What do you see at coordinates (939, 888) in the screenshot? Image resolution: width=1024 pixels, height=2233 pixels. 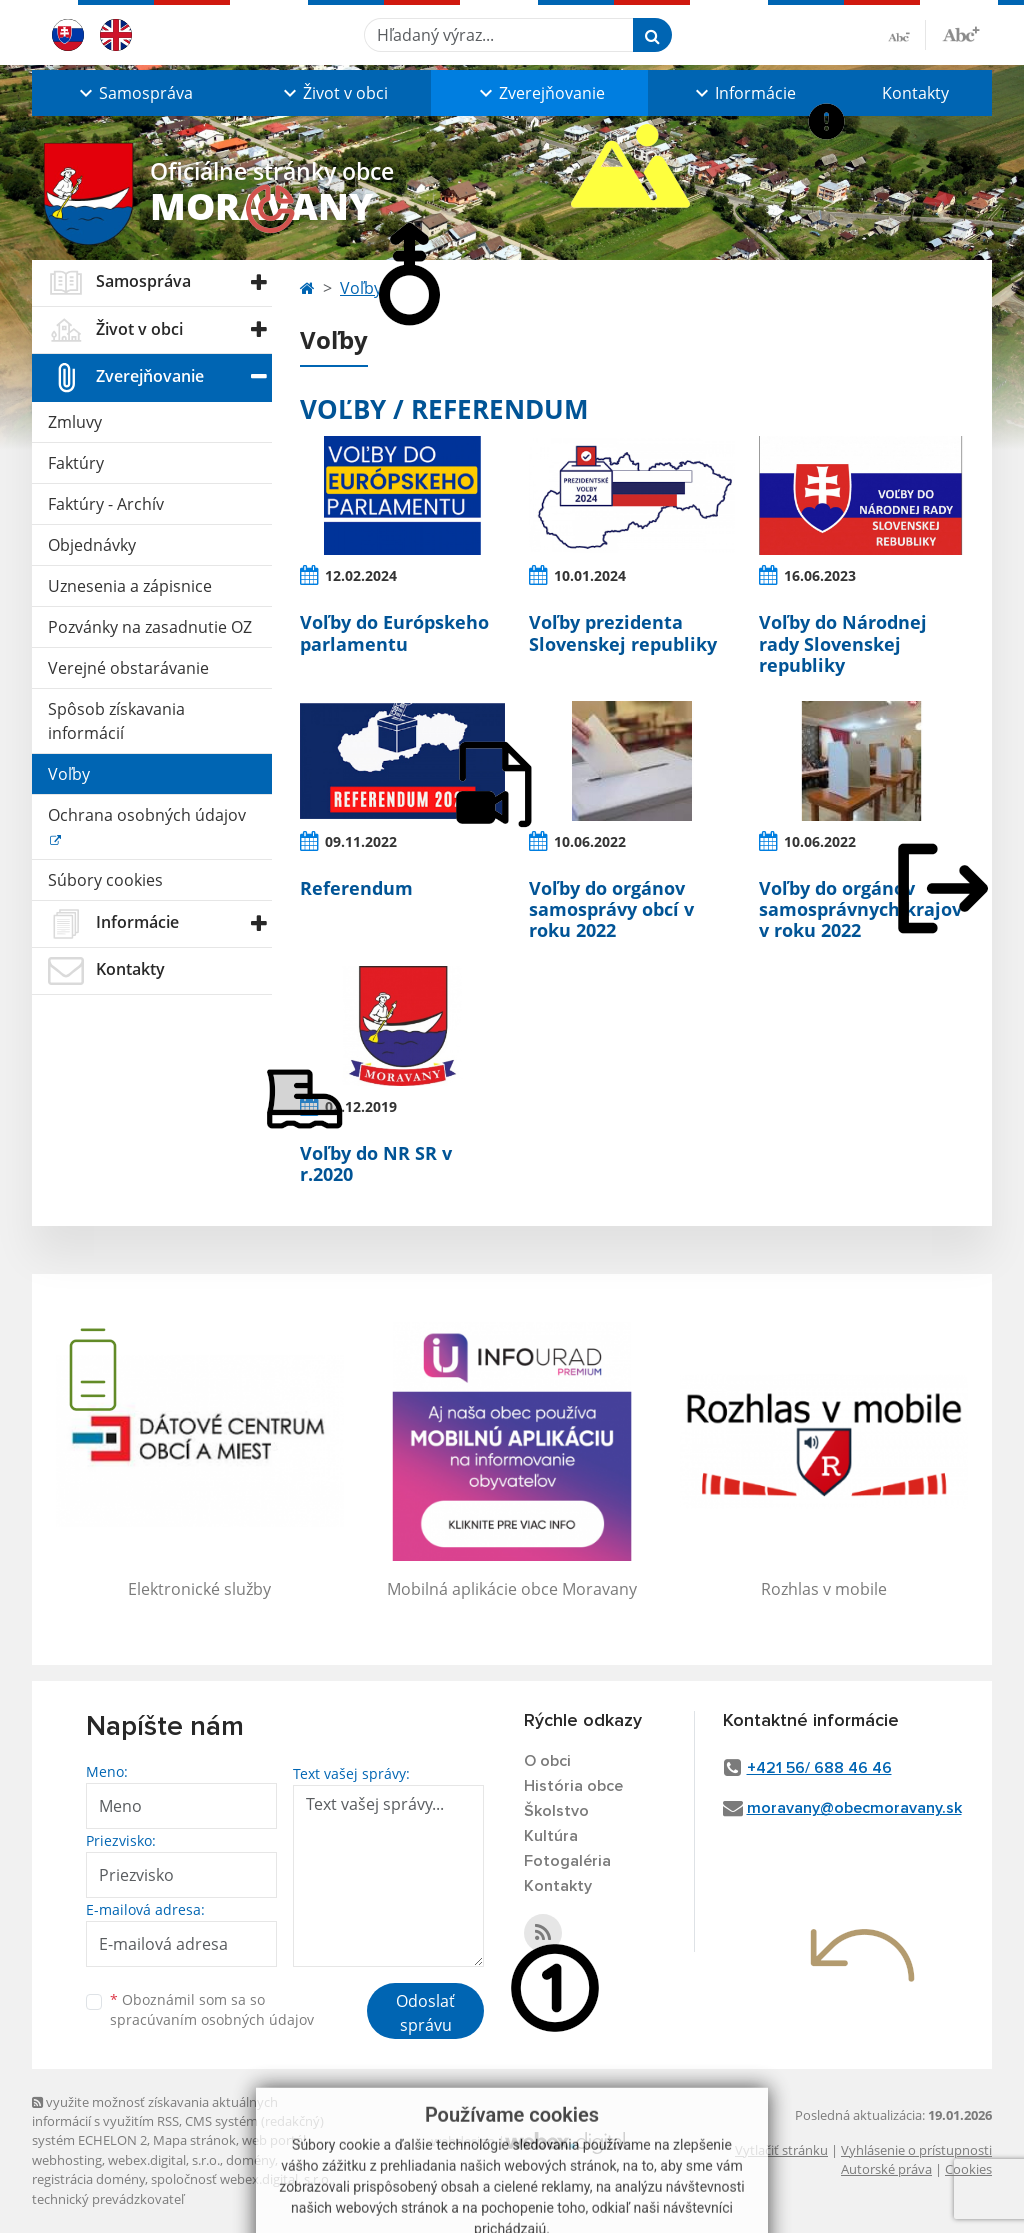 I see `sign out of your account` at bounding box center [939, 888].